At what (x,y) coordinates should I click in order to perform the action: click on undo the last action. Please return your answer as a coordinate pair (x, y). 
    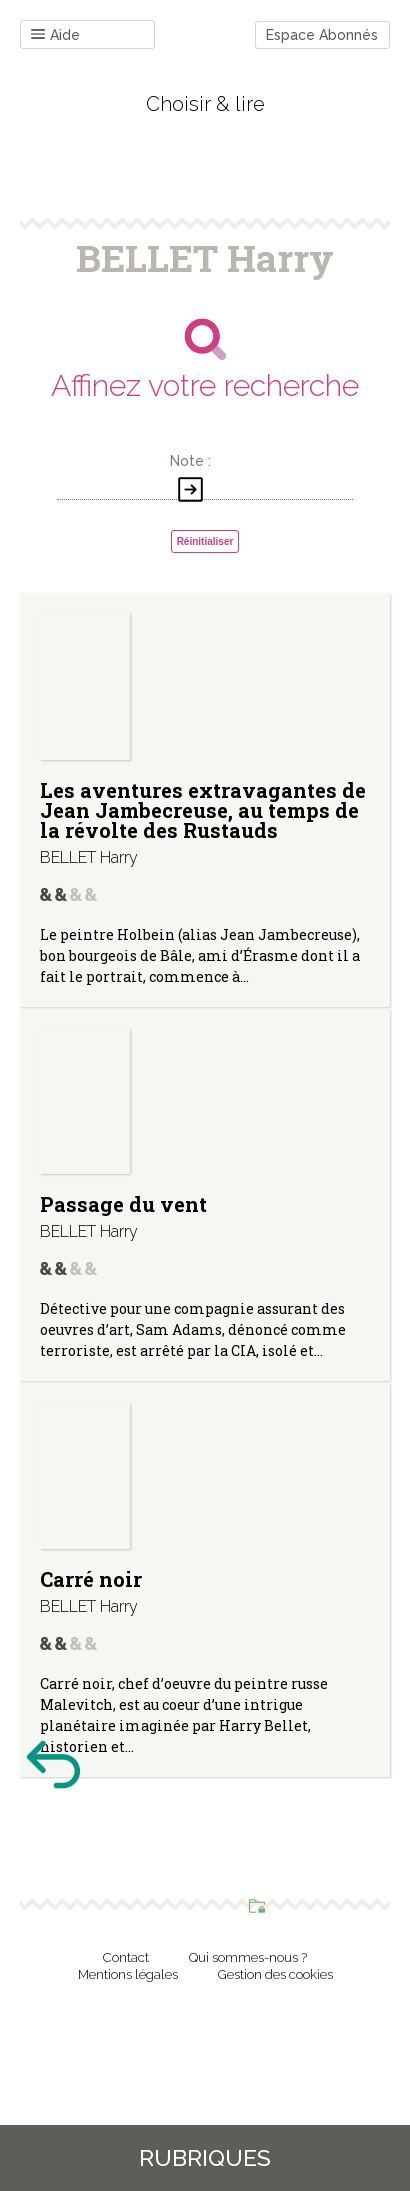
    Looking at the image, I should click on (53, 1765).